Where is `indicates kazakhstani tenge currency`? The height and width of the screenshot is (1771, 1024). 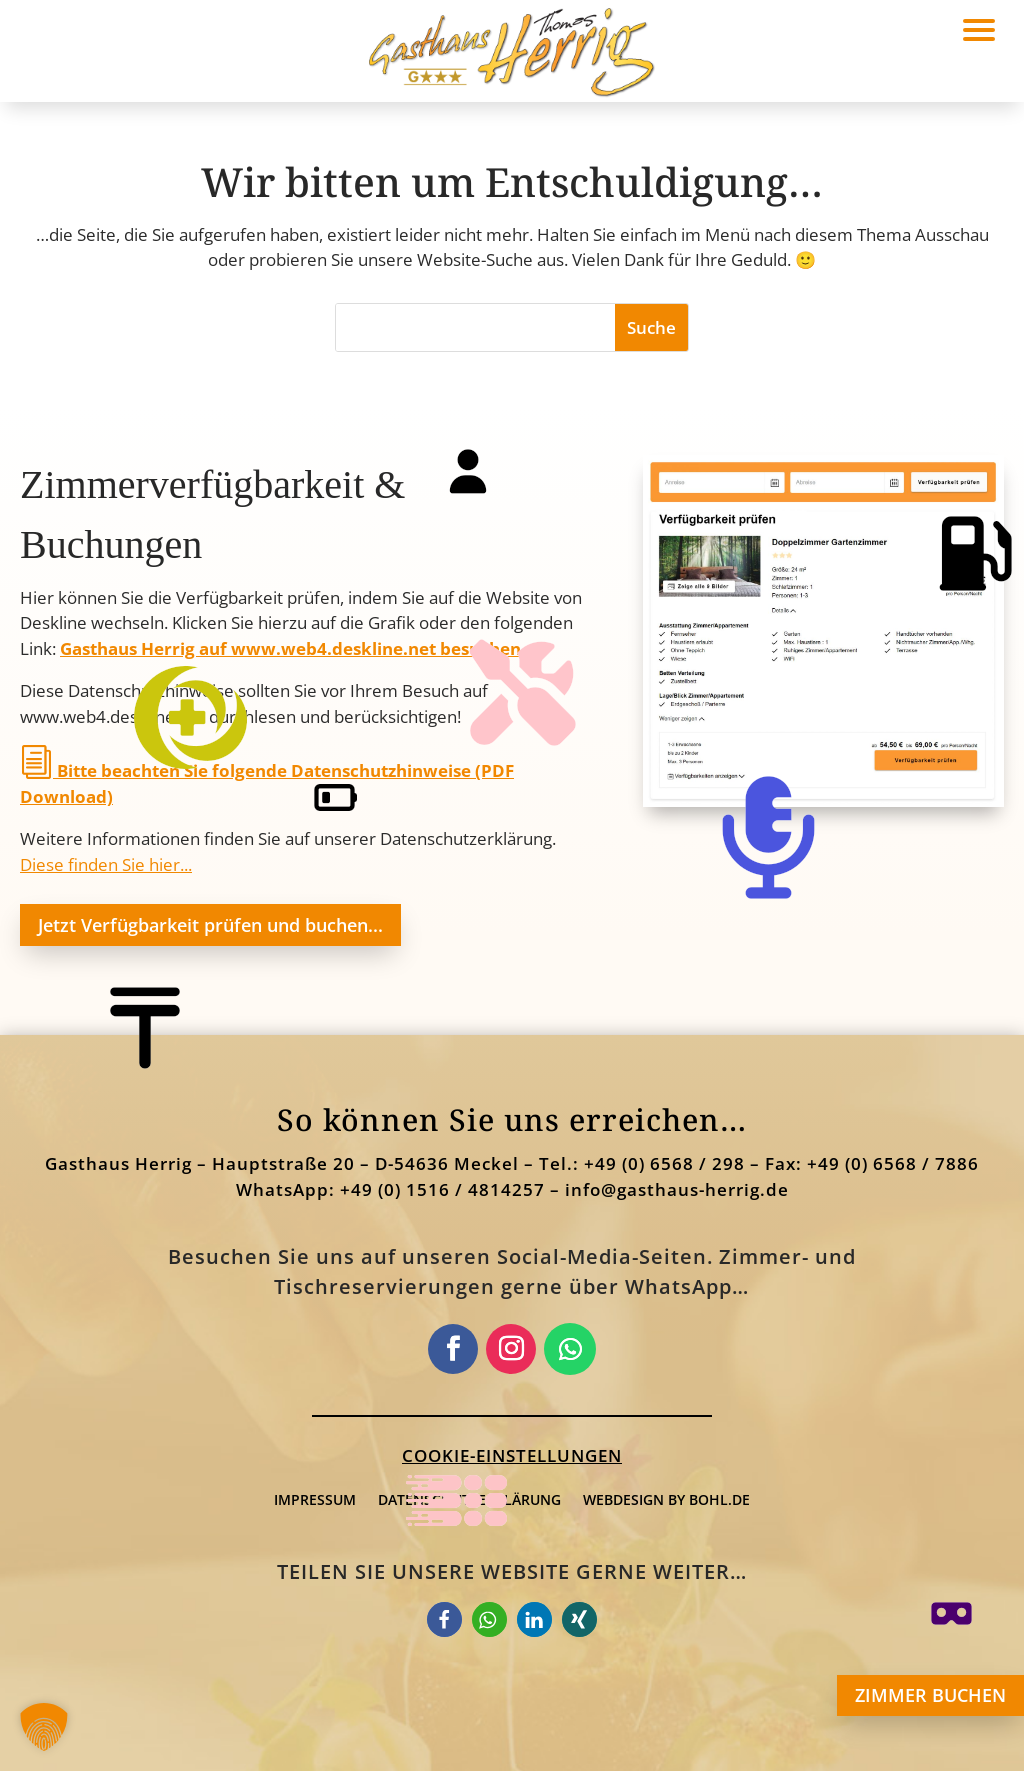 indicates kazakhstani tenge currency is located at coordinates (145, 1028).